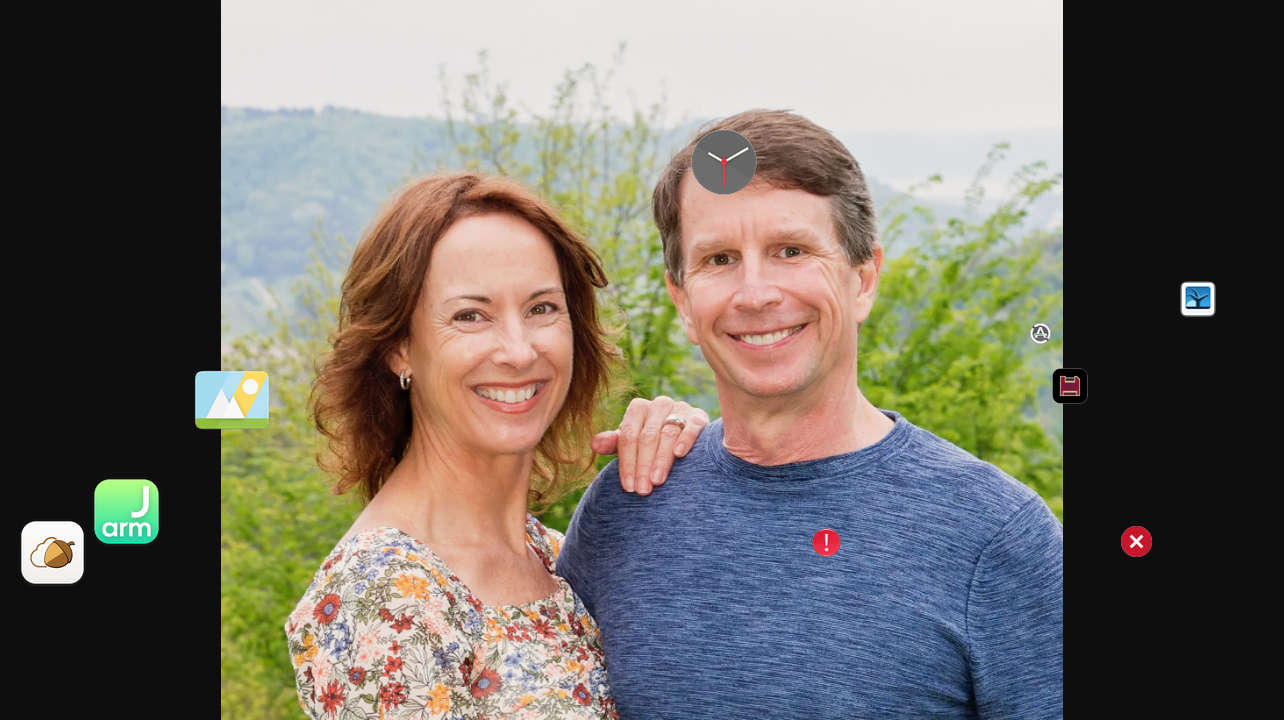  I want to click on check for available software updates, so click(1040, 333).